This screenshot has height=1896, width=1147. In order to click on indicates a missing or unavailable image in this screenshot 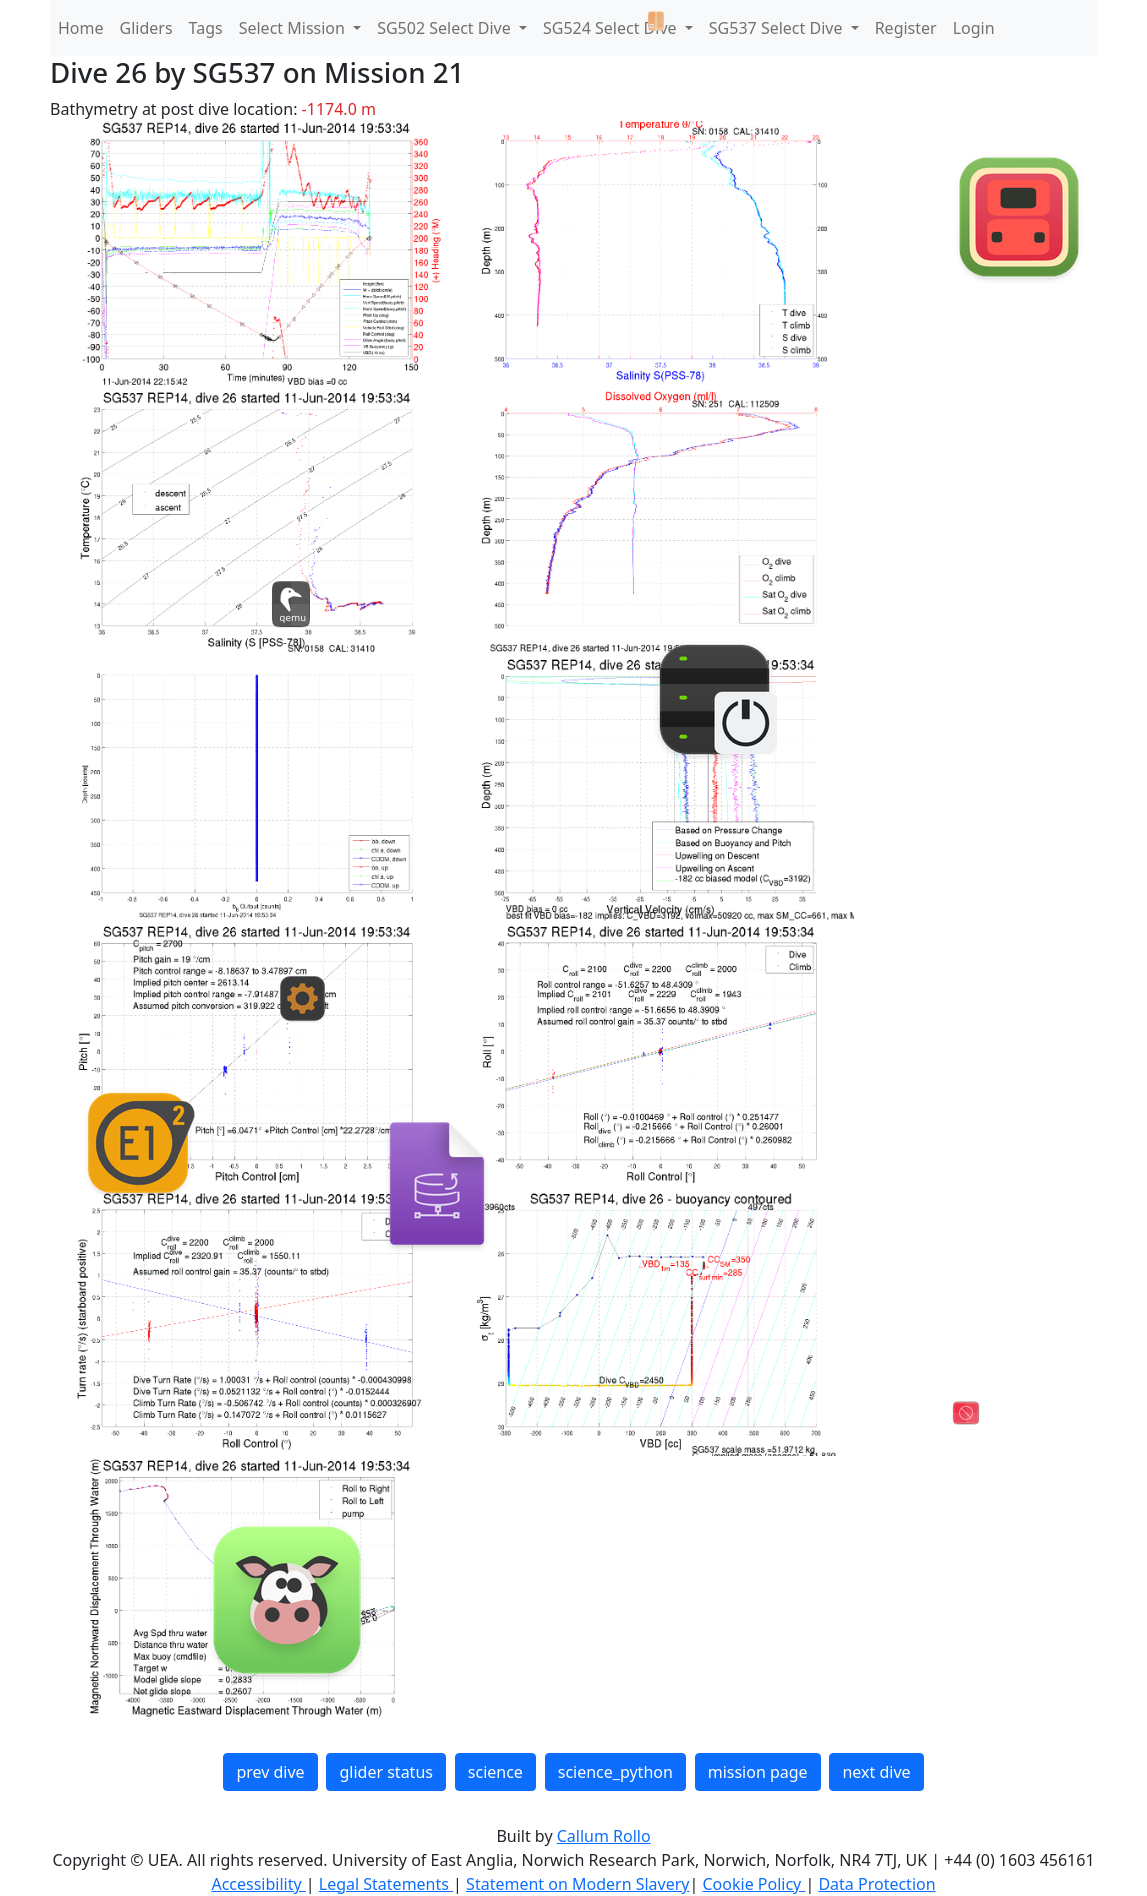, I will do `click(966, 1412)`.